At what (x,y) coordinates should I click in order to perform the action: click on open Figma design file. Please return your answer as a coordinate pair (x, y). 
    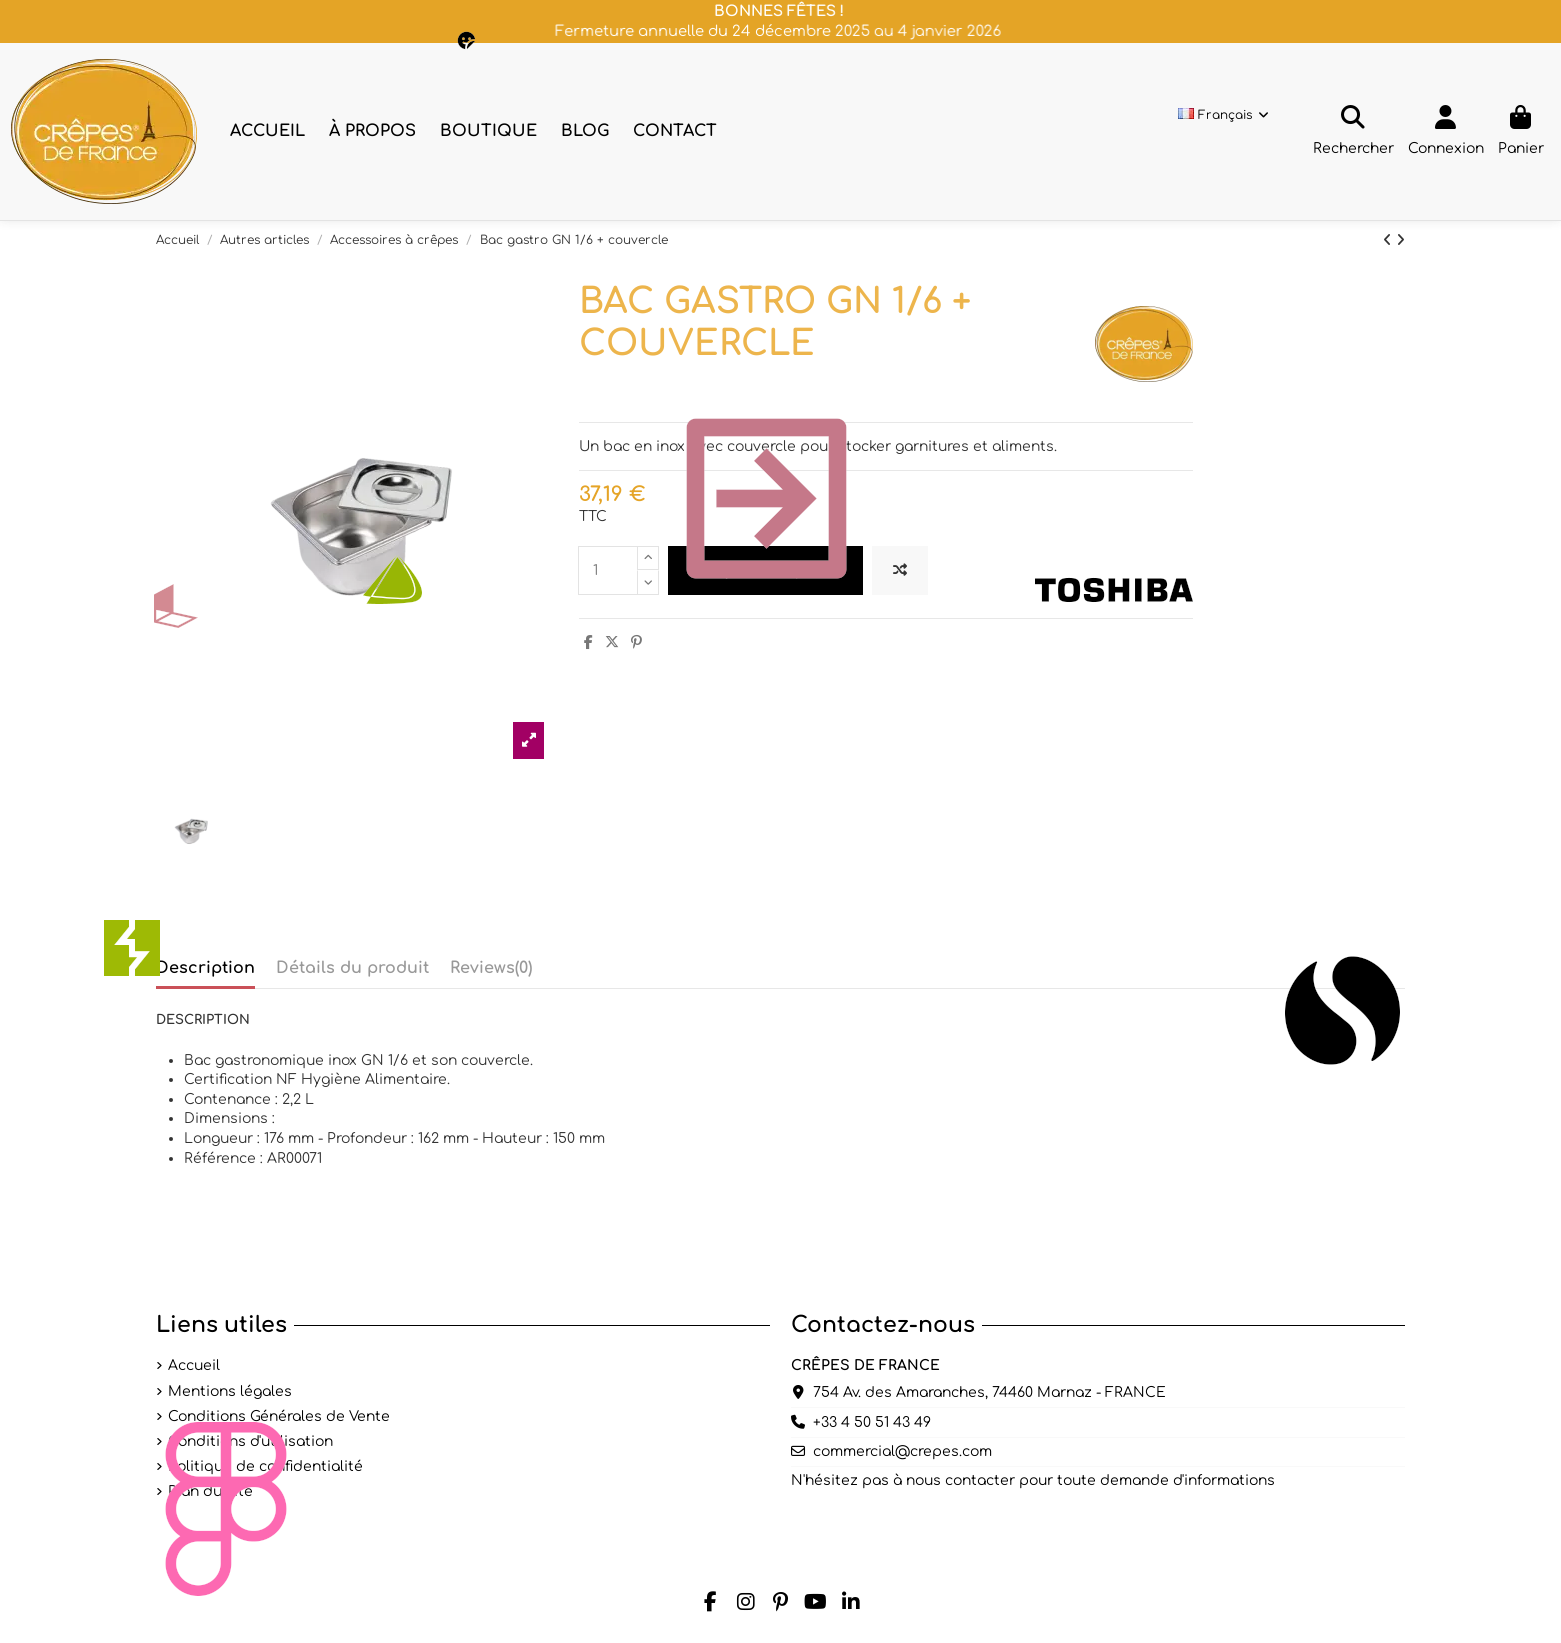
    Looking at the image, I should click on (226, 1509).